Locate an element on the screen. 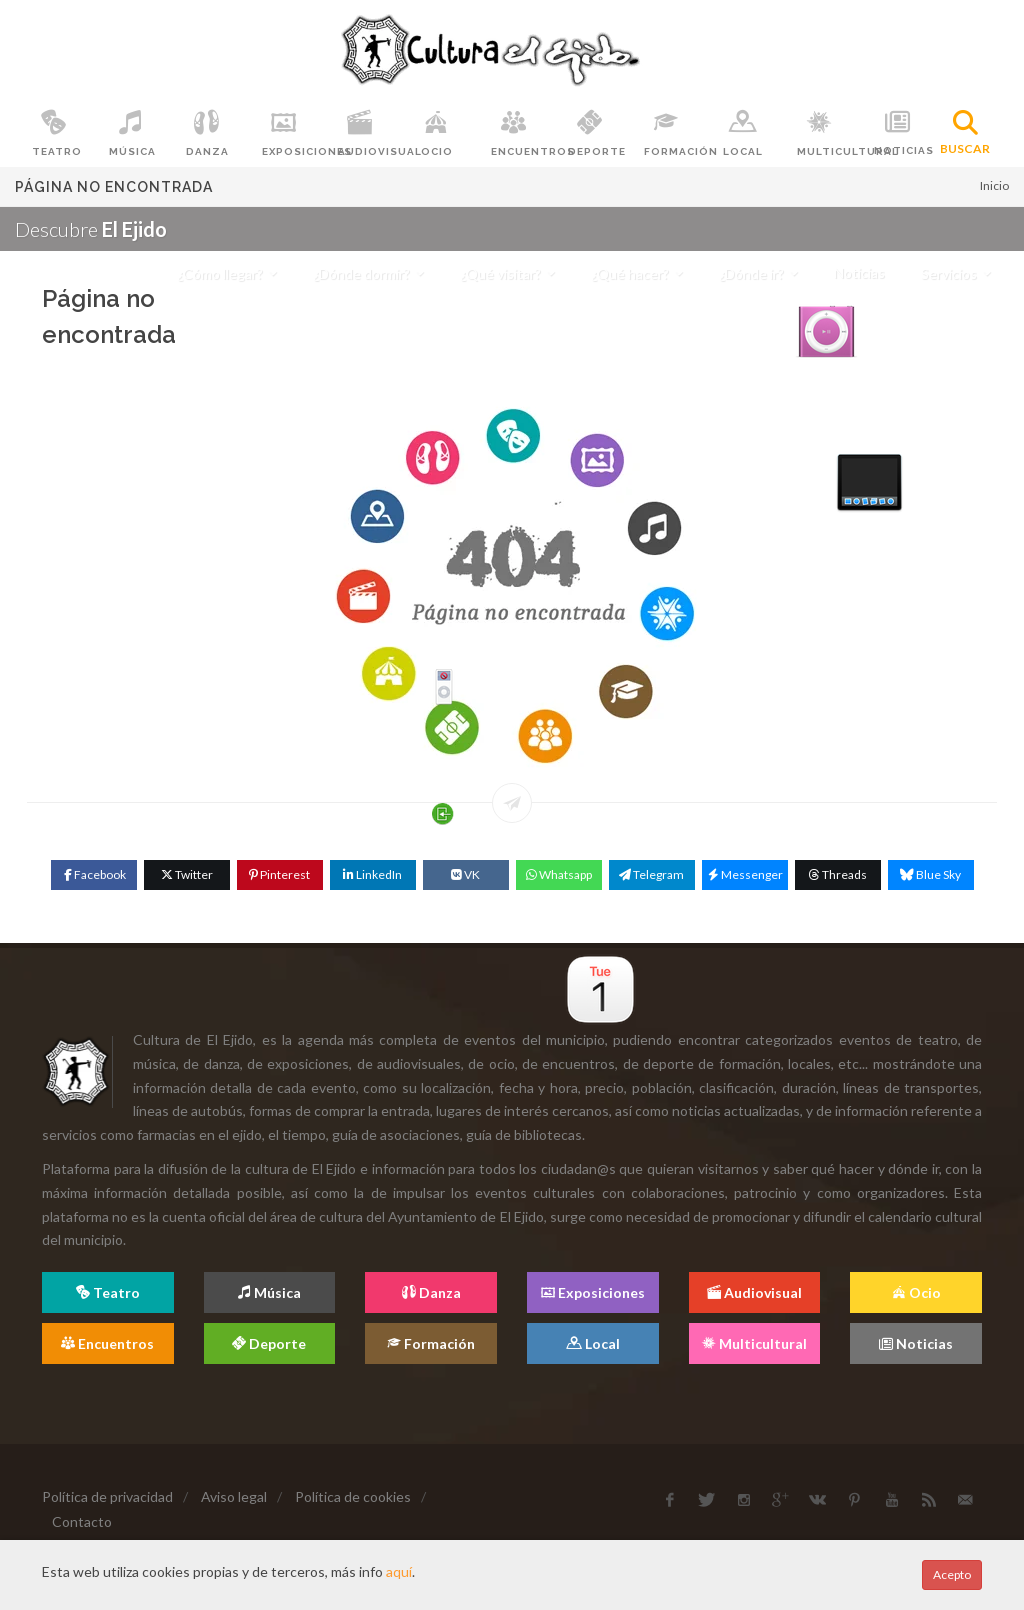 This screenshot has width=1024, height=1610. log out of the current session is located at coordinates (443, 814).